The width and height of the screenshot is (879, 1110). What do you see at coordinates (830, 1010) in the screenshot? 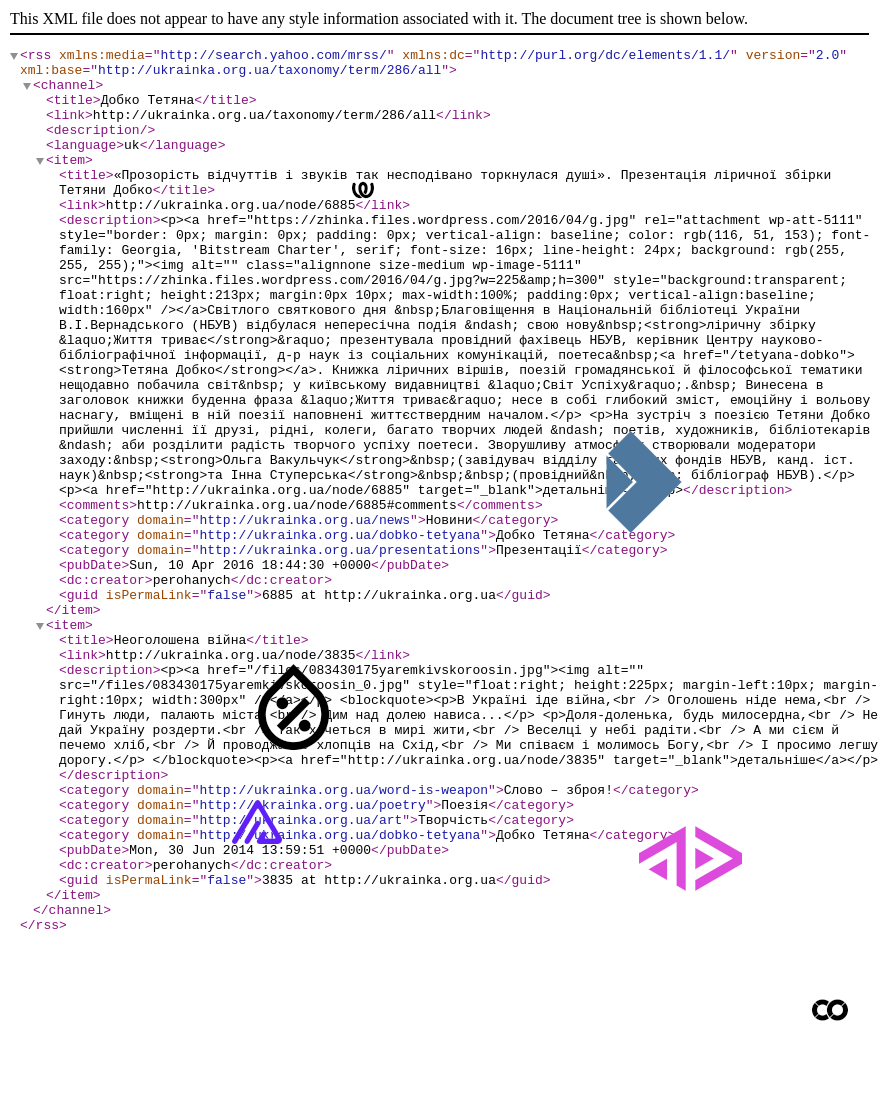
I see `open google colab` at bounding box center [830, 1010].